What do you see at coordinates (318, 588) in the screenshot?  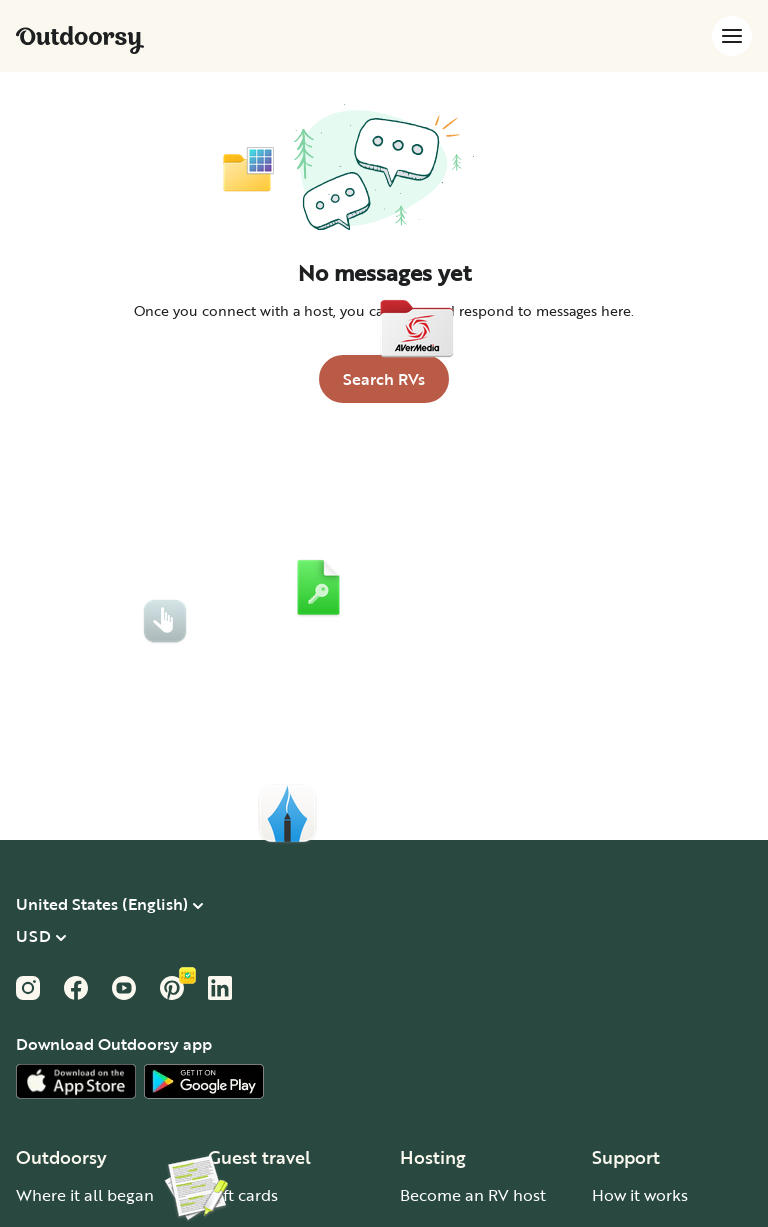 I see `a PEM key file for secure authentication` at bounding box center [318, 588].